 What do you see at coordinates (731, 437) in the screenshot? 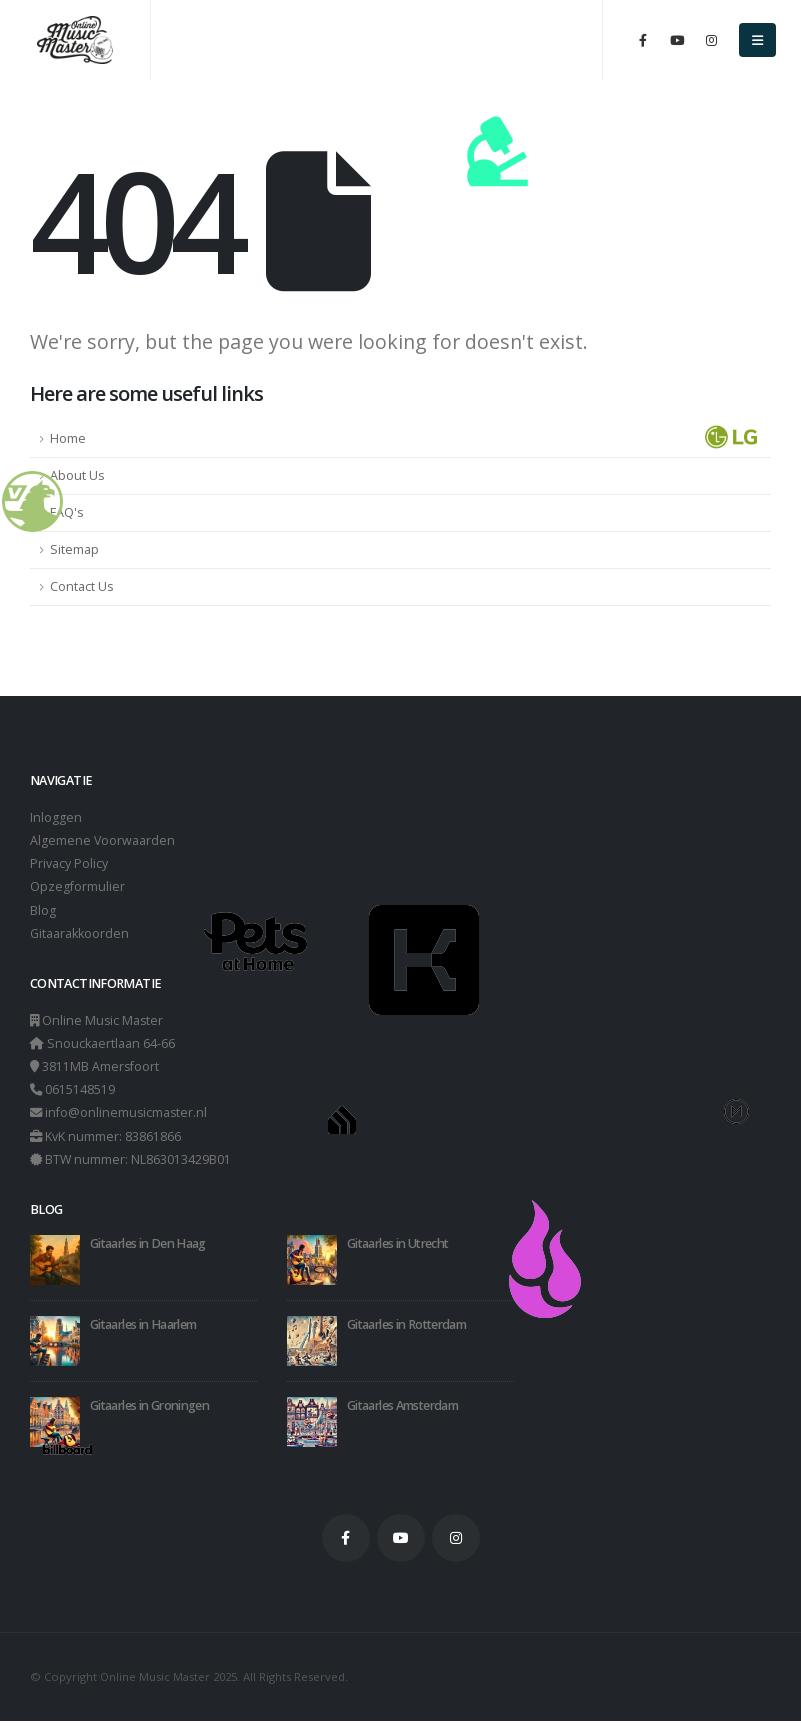
I see `LG brand logo or product identifier` at bounding box center [731, 437].